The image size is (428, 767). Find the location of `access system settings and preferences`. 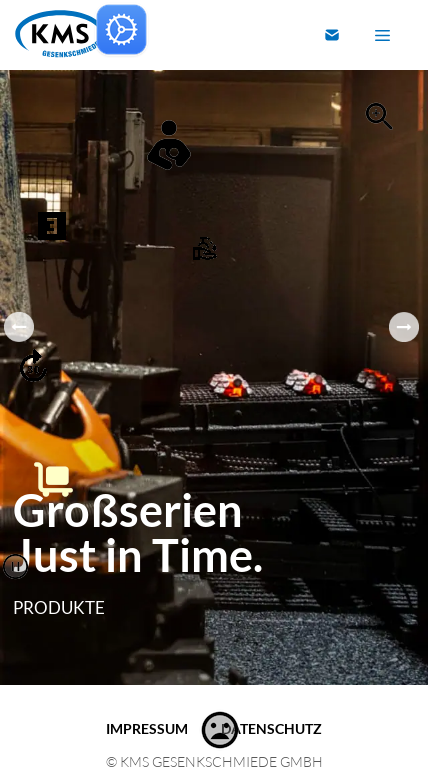

access system settings and preferences is located at coordinates (121, 29).